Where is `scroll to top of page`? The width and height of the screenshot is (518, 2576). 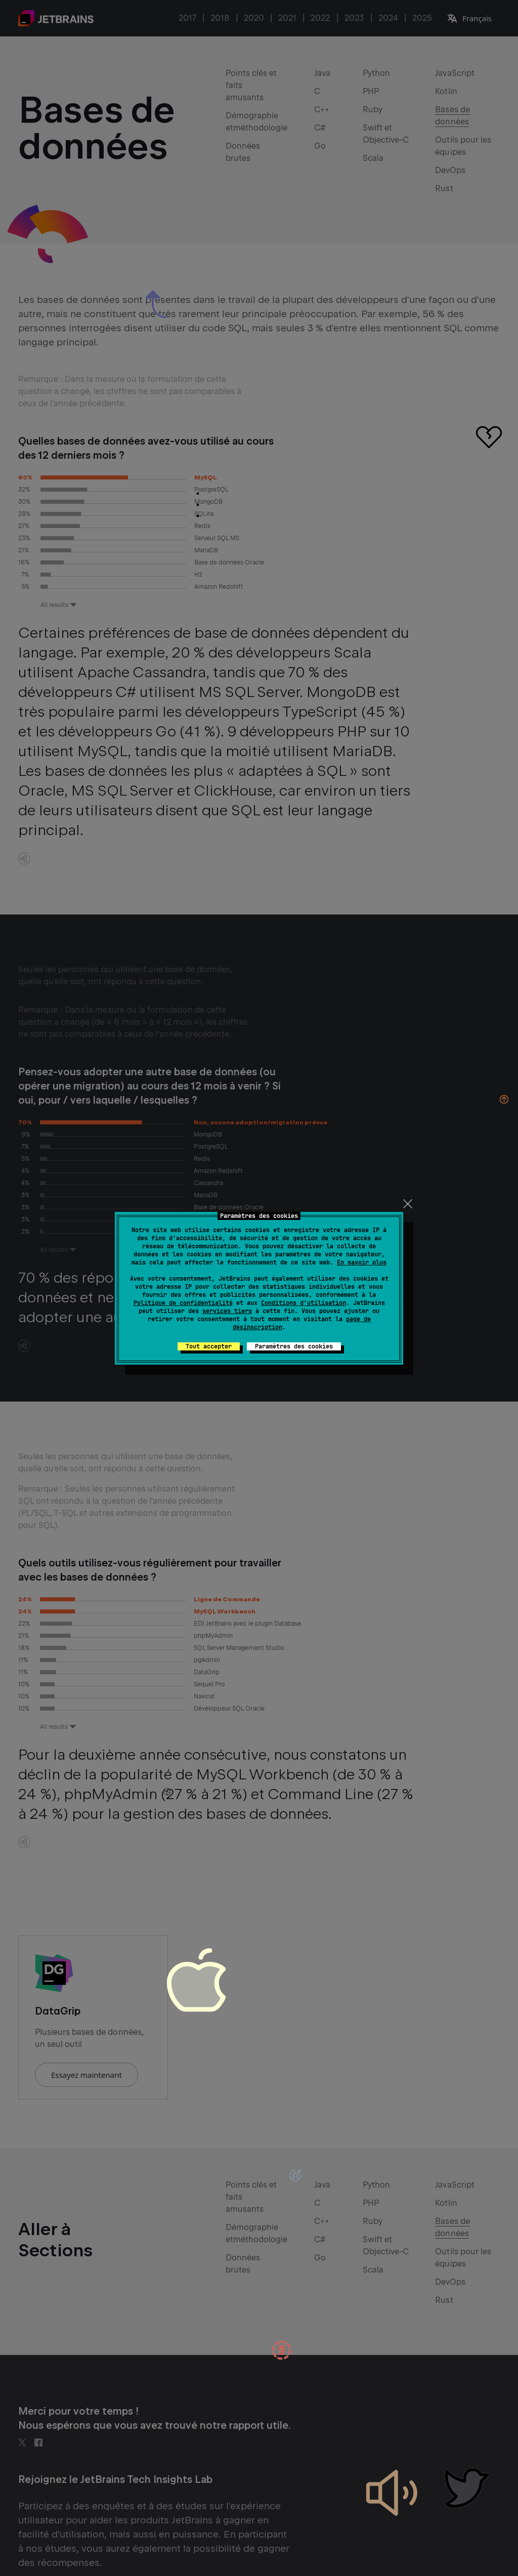 scroll to top of page is located at coordinates (504, 1099).